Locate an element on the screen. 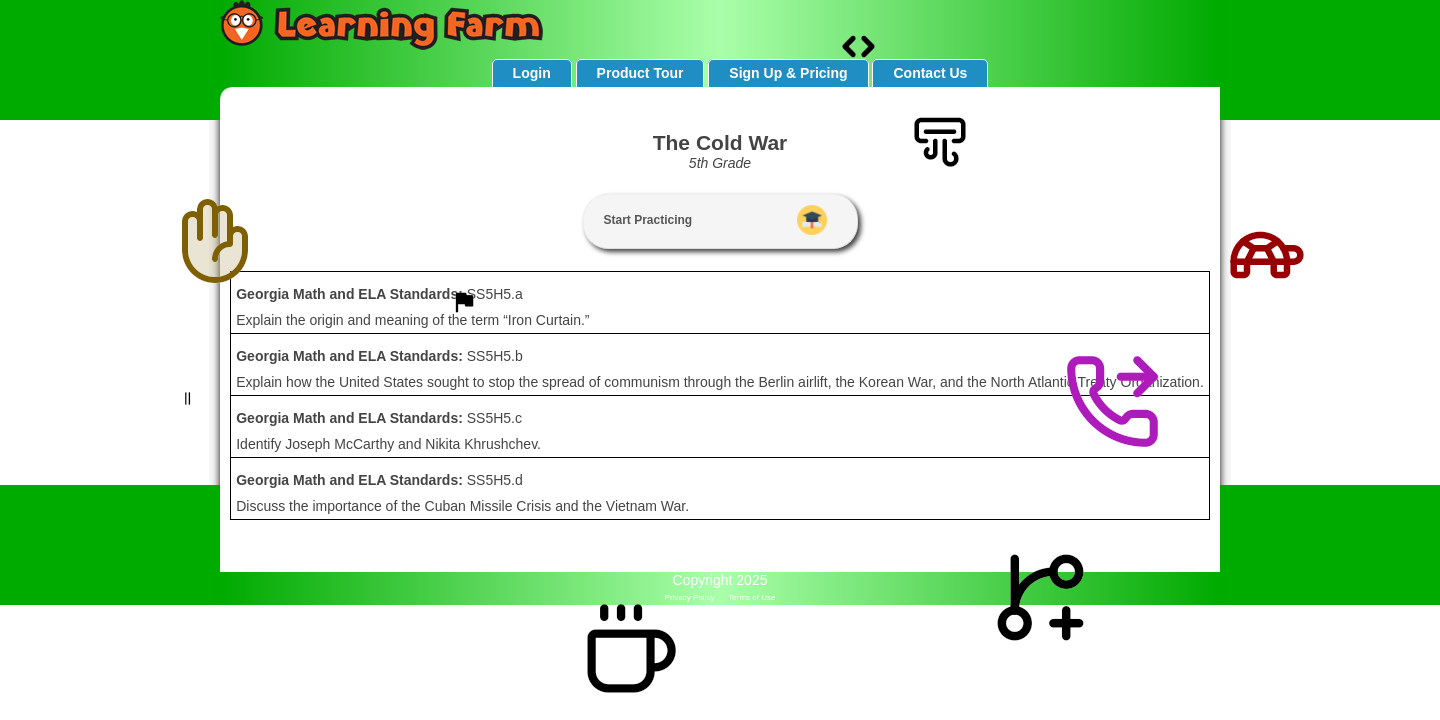 The height and width of the screenshot is (720, 1440). indicates slow loading or processing speed is located at coordinates (1267, 255).